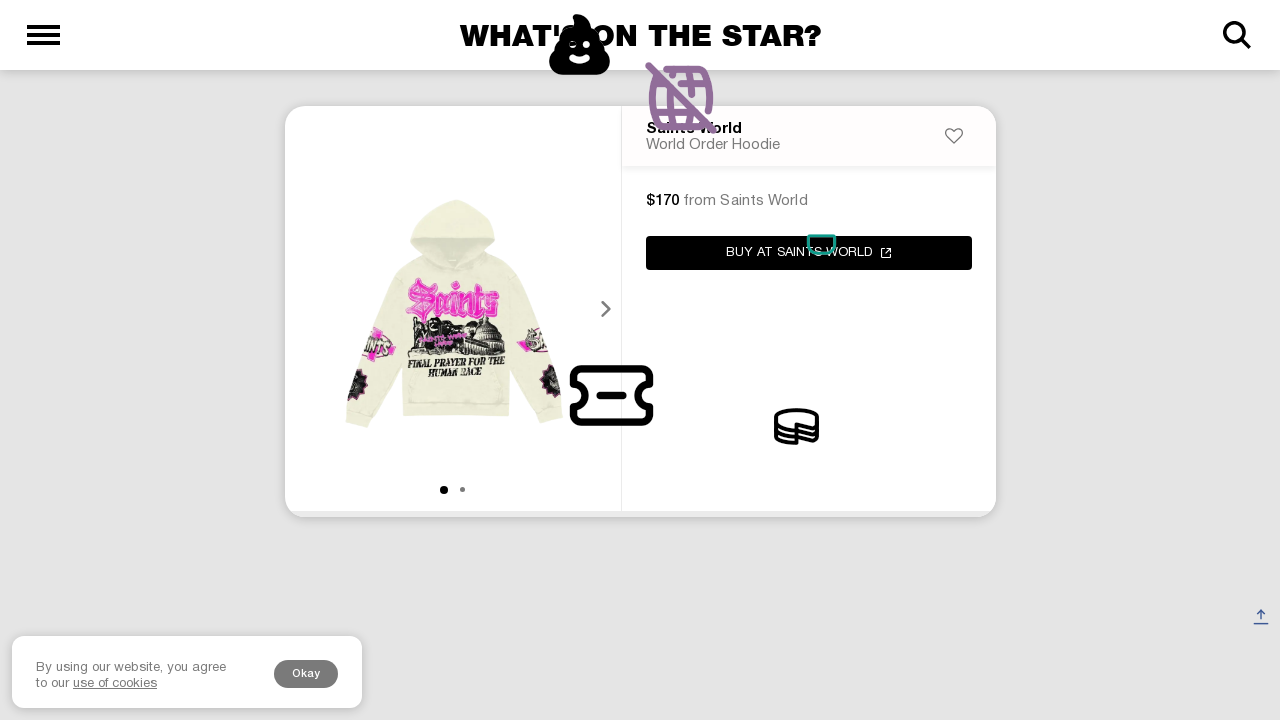 This screenshot has width=1280, height=720. What do you see at coordinates (796, 426) in the screenshot?
I see `CakePHP framework logo` at bounding box center [796, 426].